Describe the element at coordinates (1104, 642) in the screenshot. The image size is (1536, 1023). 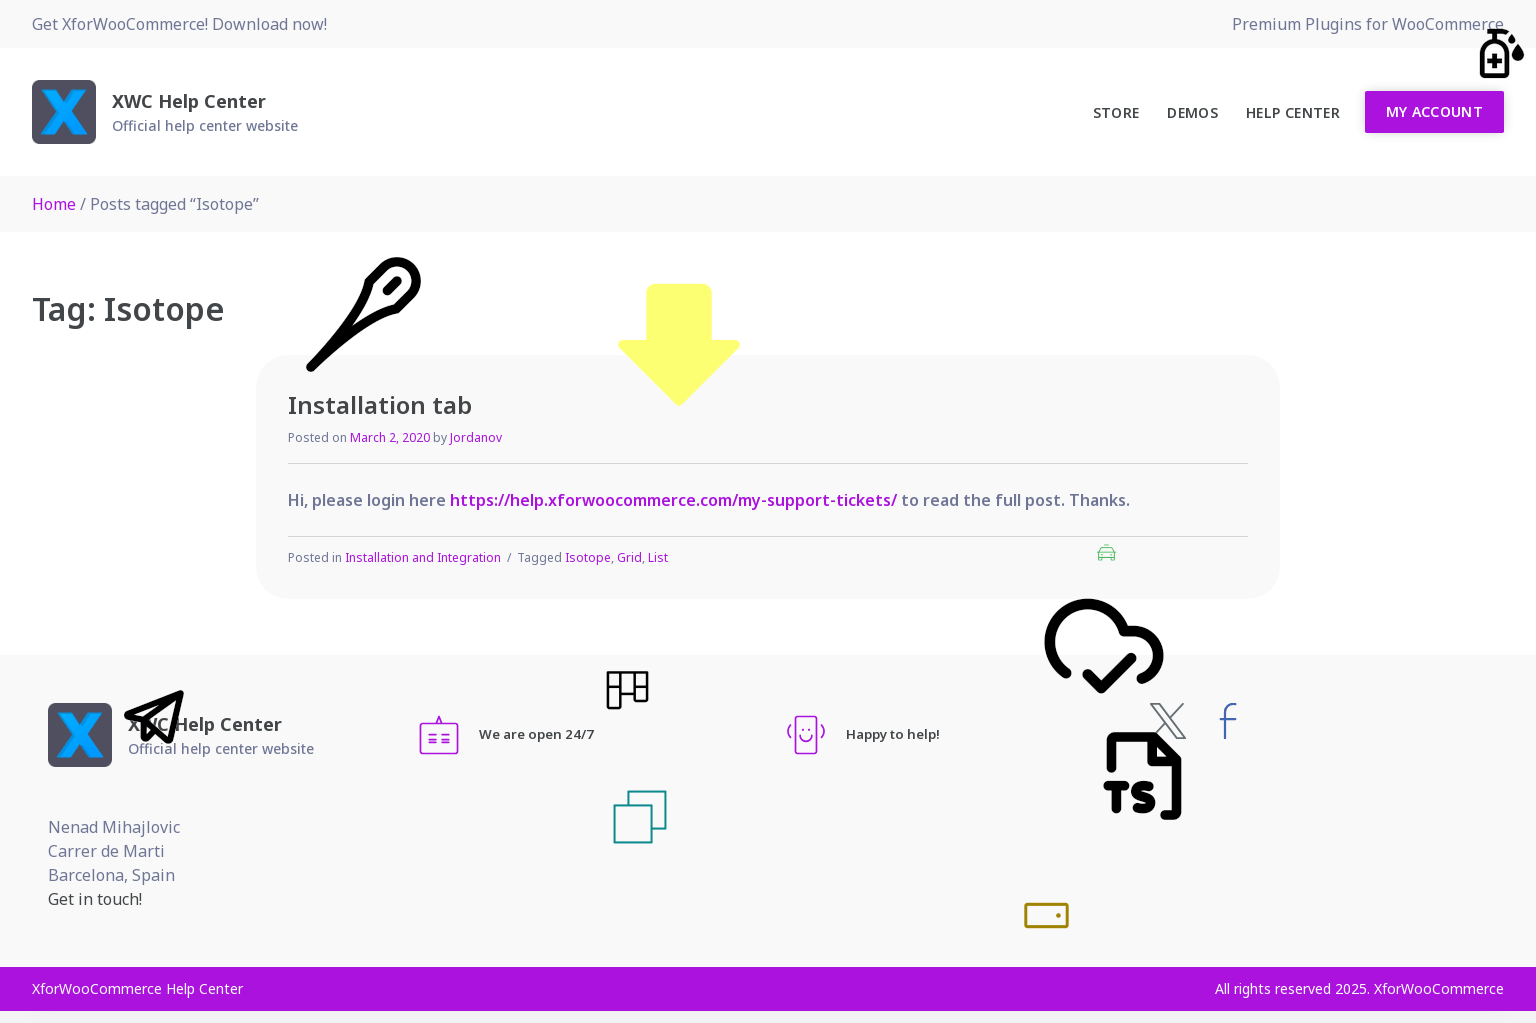
I see `file successfully synced to cloud` at that location.